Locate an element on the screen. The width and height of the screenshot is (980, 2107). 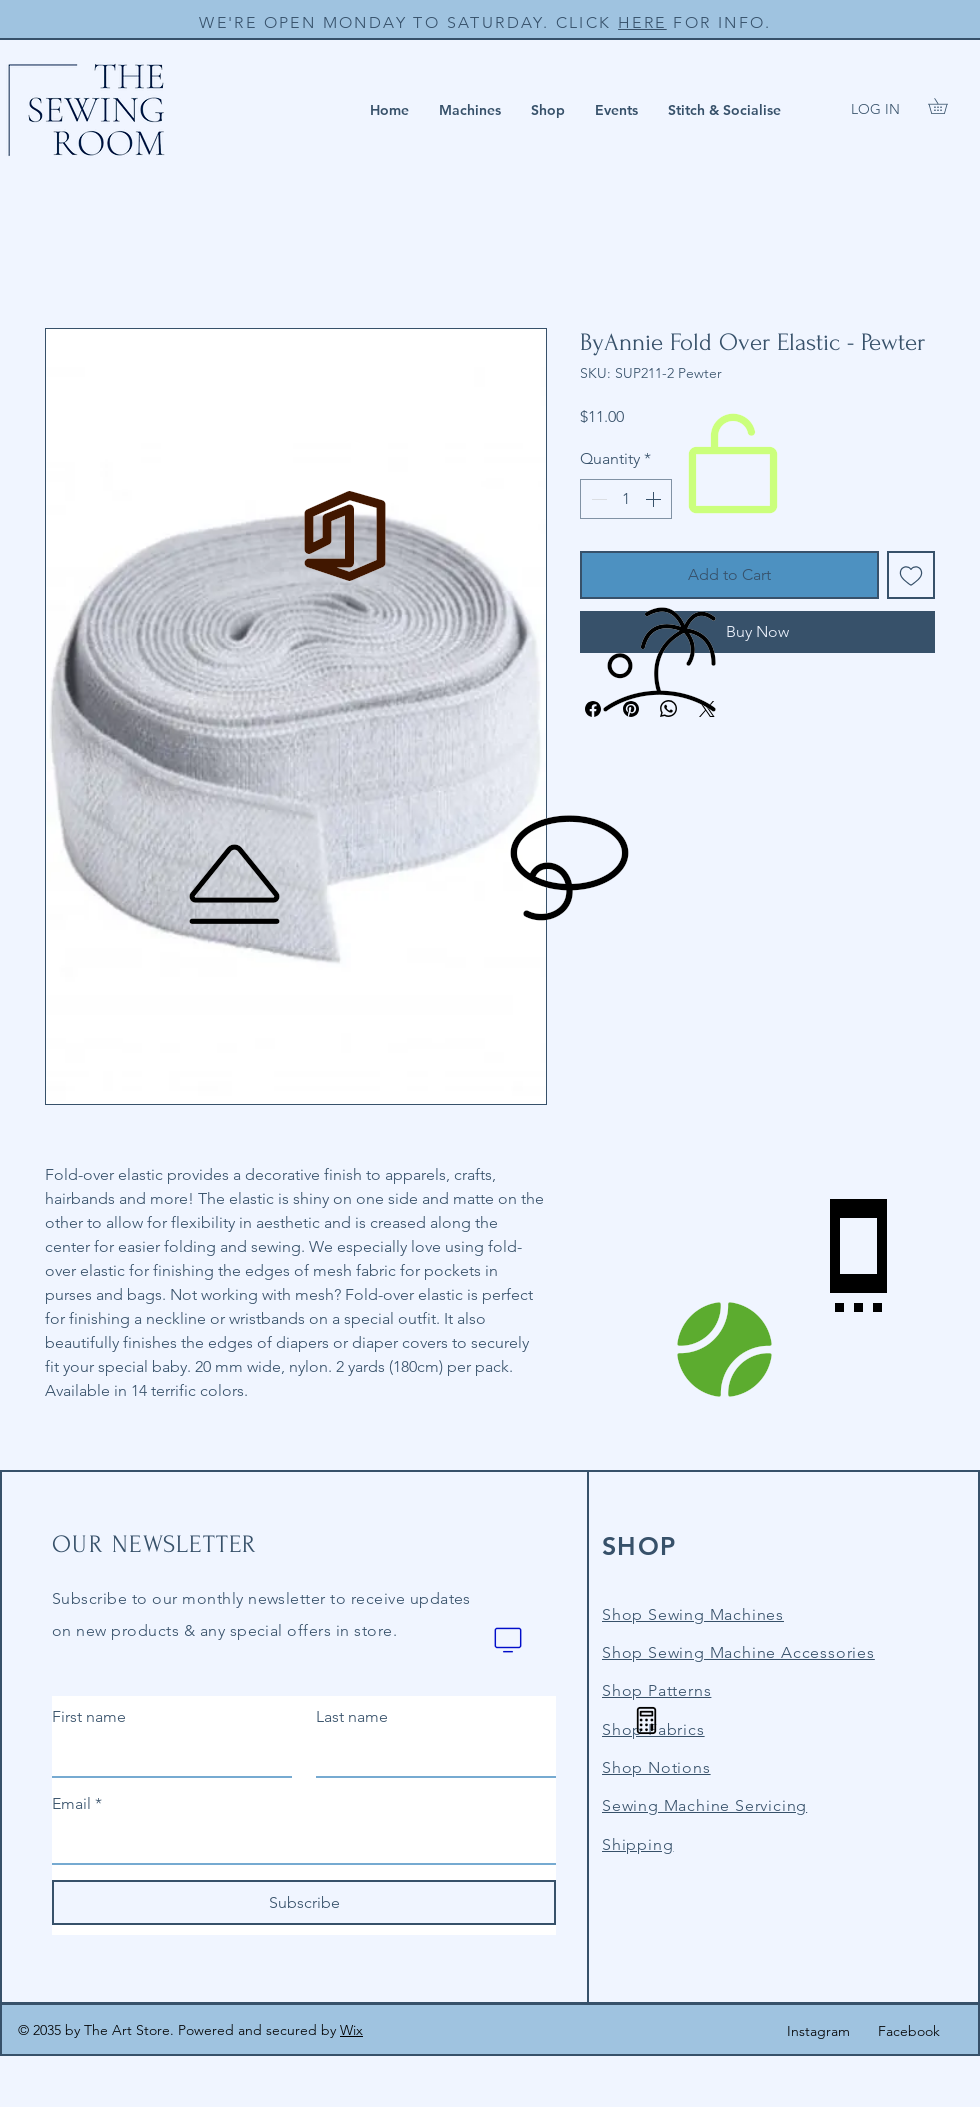
access tennis or racquet sports features is located at coordinates (724, 1349).